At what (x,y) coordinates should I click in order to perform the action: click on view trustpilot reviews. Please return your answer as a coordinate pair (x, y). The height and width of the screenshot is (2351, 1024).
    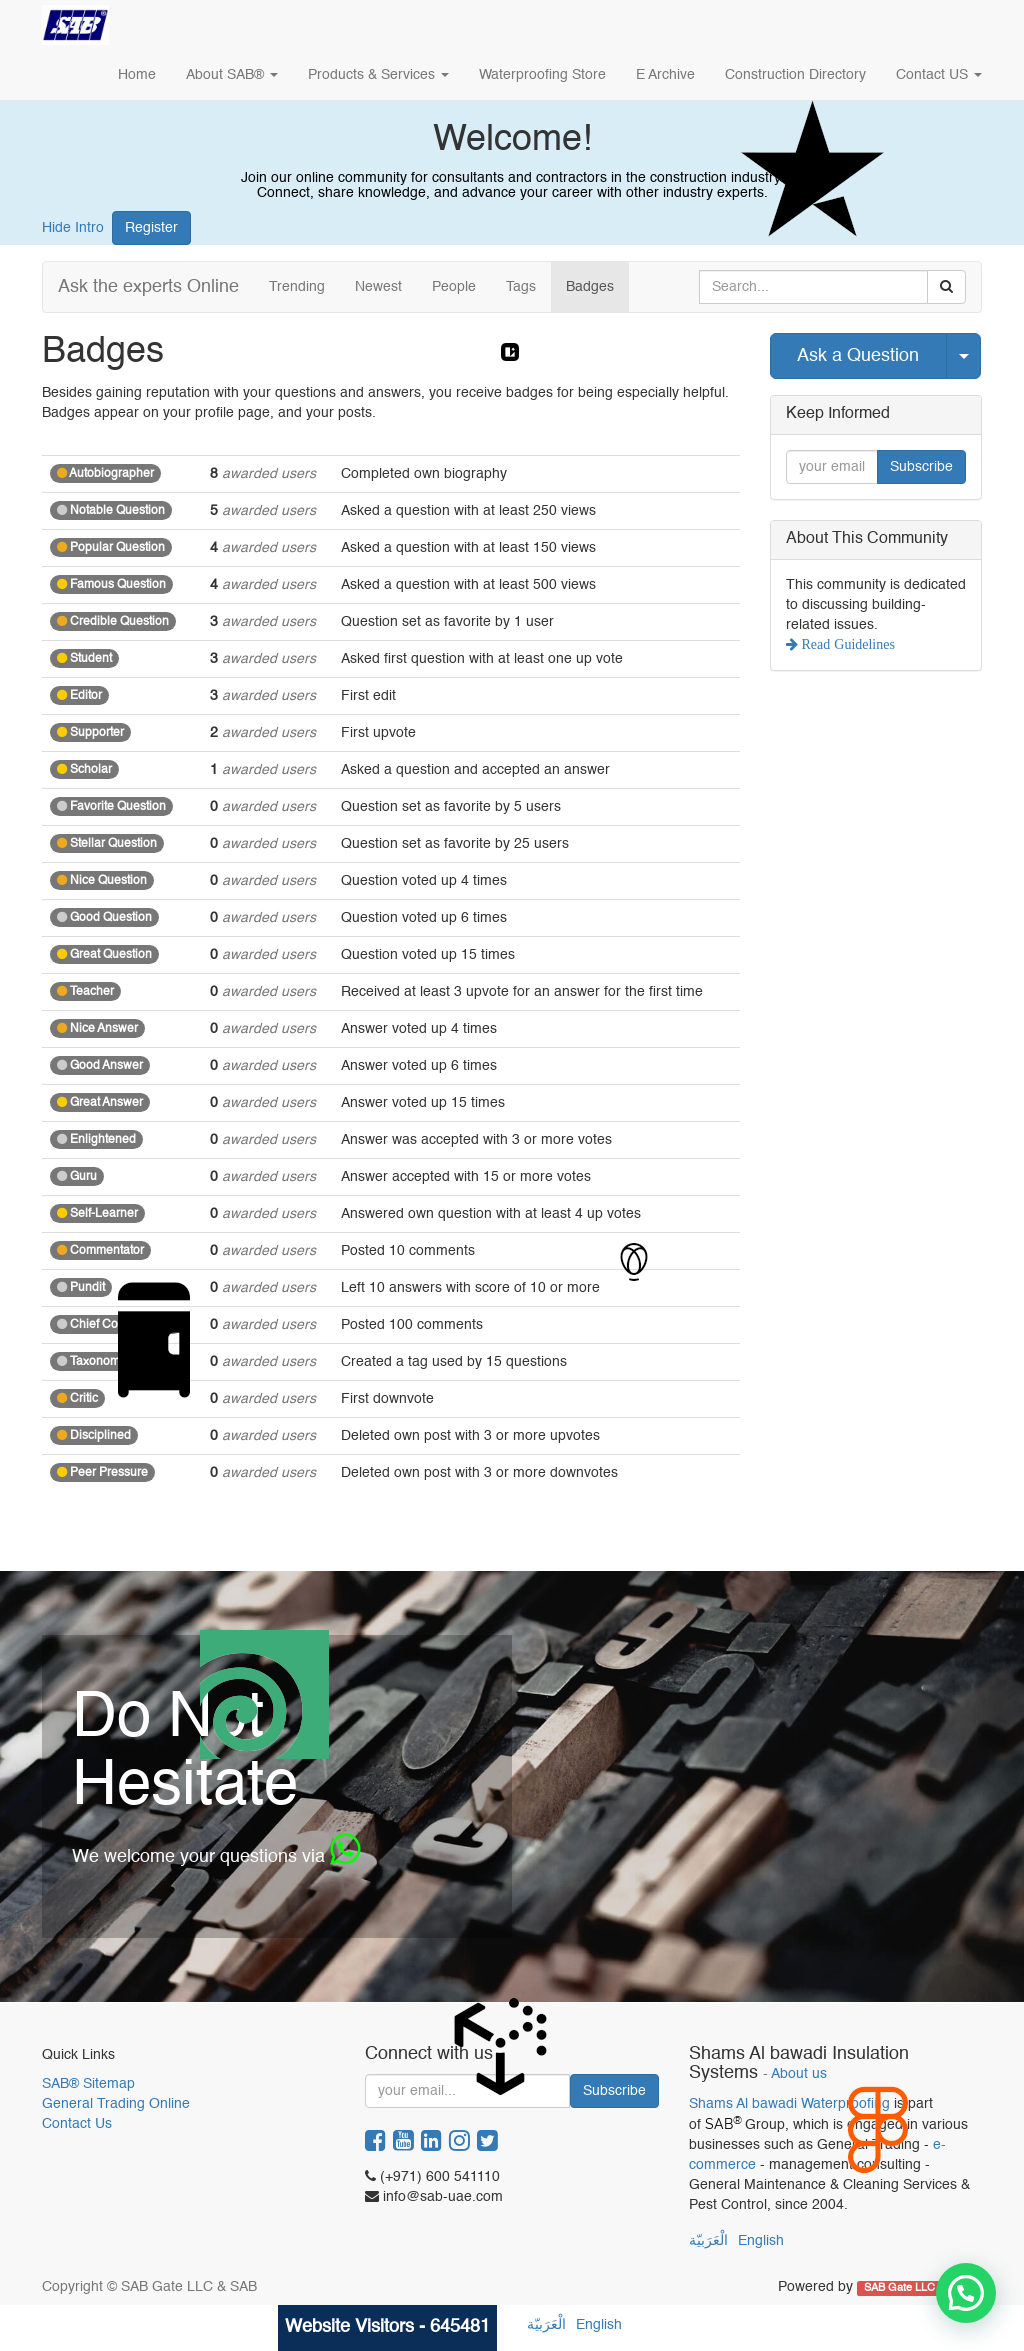
    Looking at the image, I should click on (812, 168).